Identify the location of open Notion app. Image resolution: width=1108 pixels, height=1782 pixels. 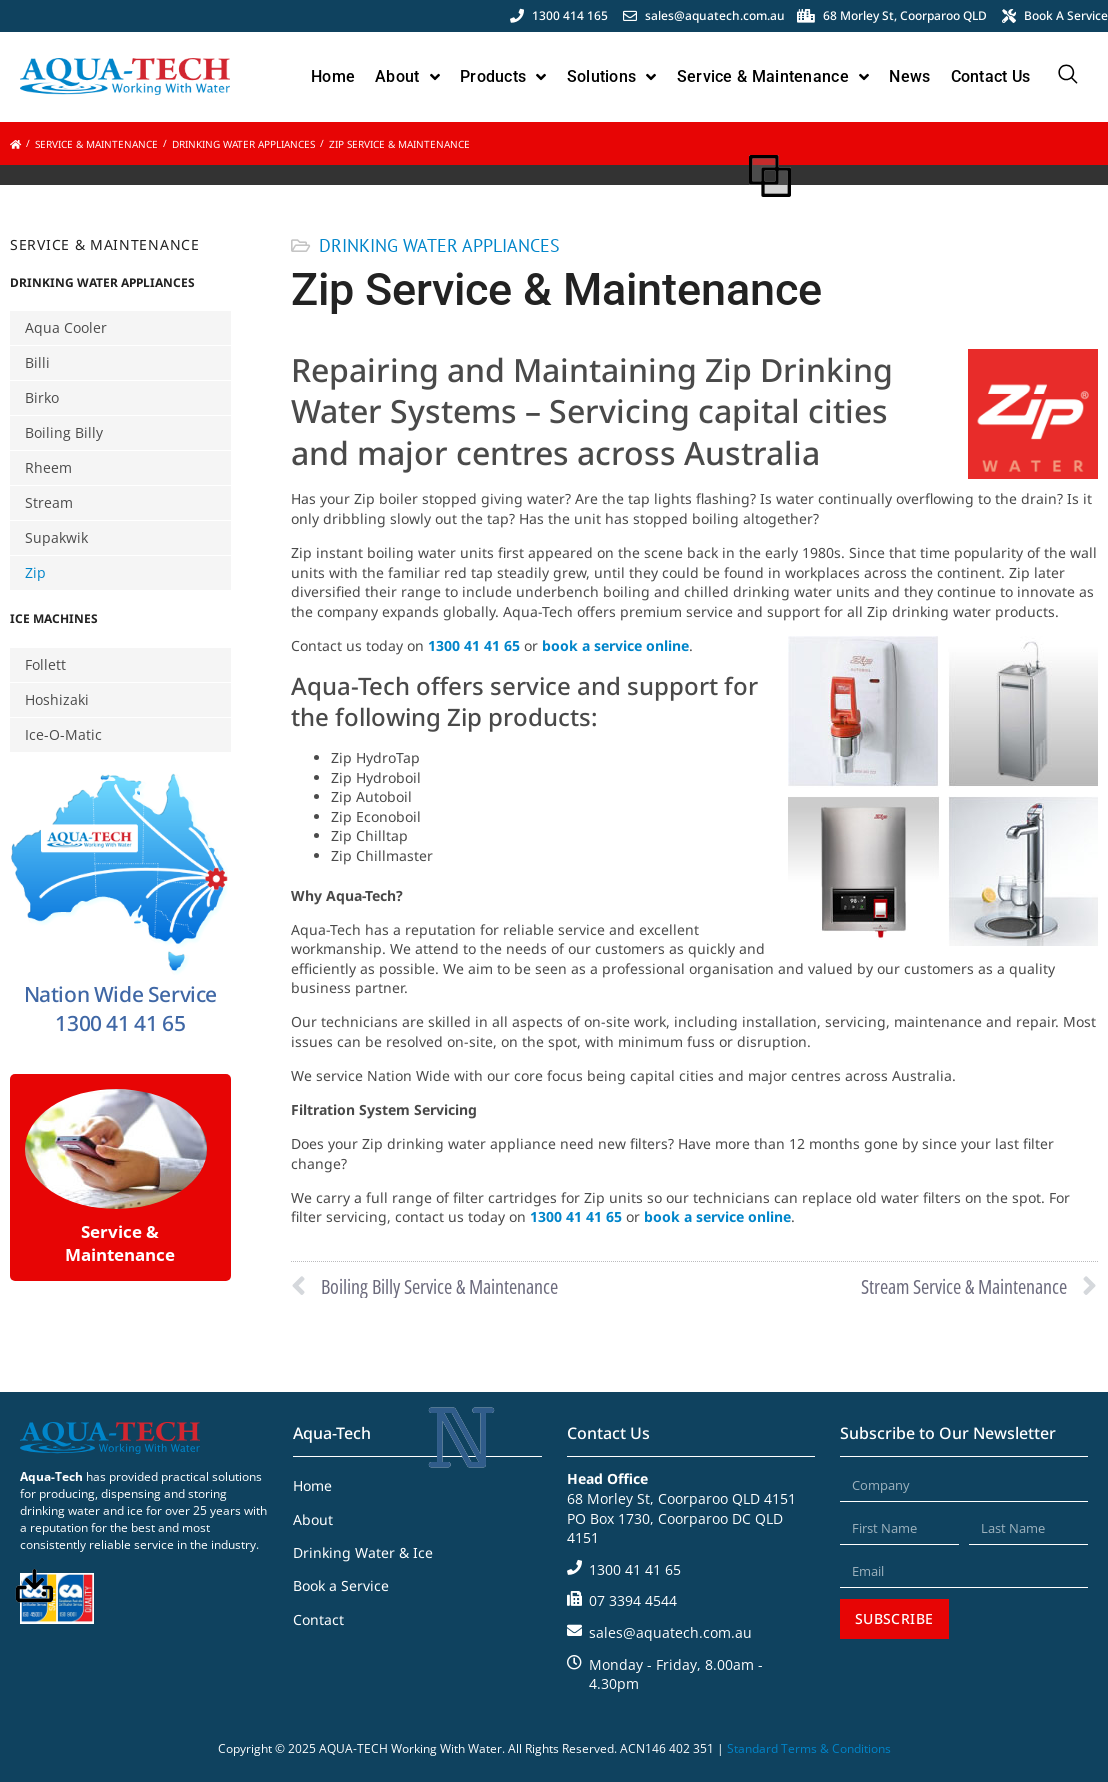
(461, 1437).